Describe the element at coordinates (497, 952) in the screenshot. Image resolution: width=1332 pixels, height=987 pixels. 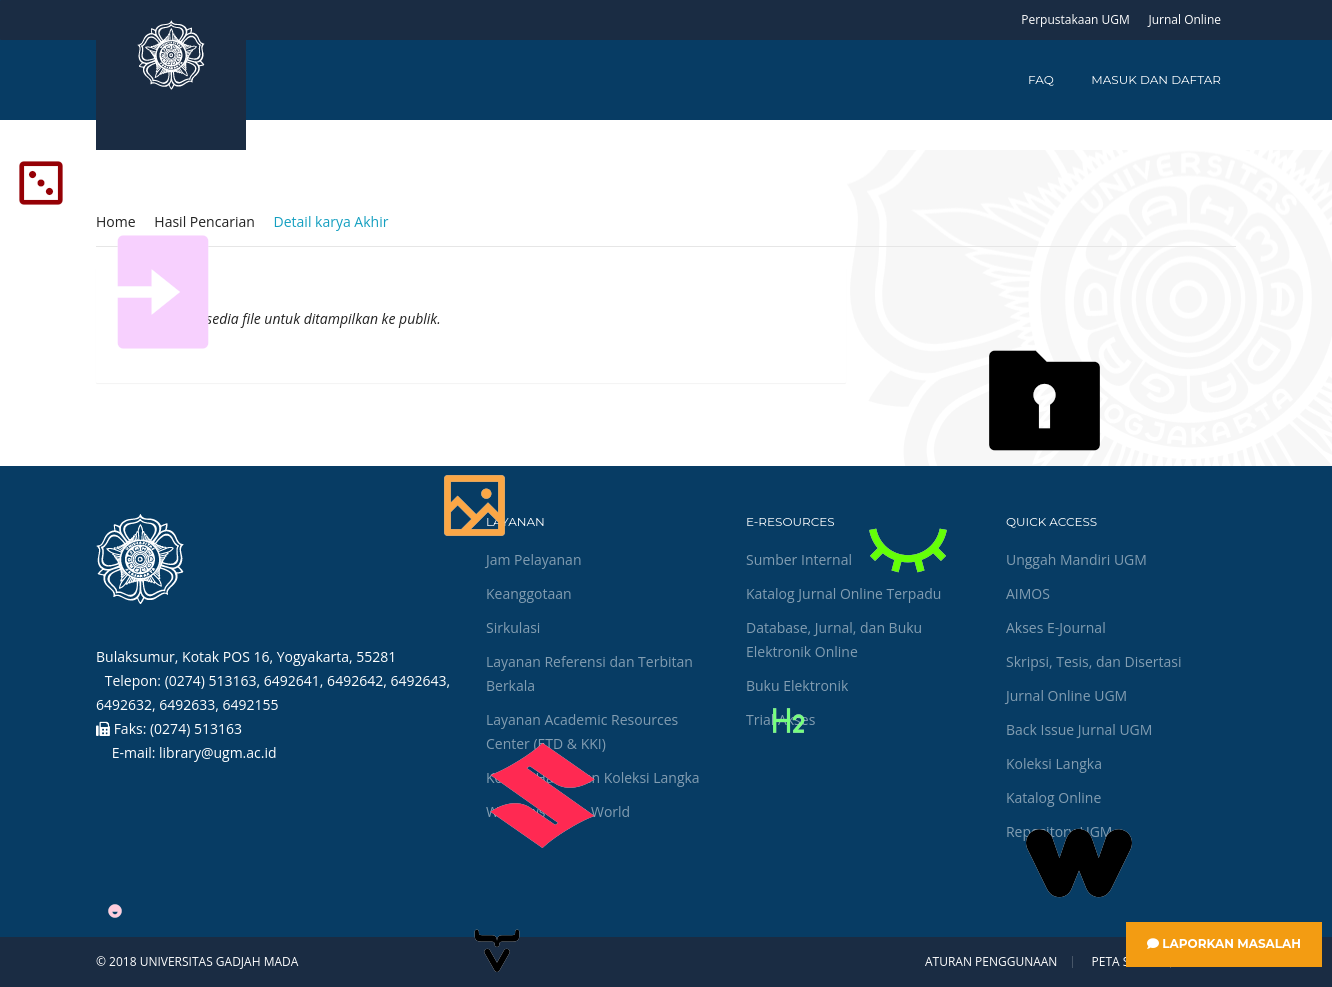
I see `vaadin framework logo` at that location.